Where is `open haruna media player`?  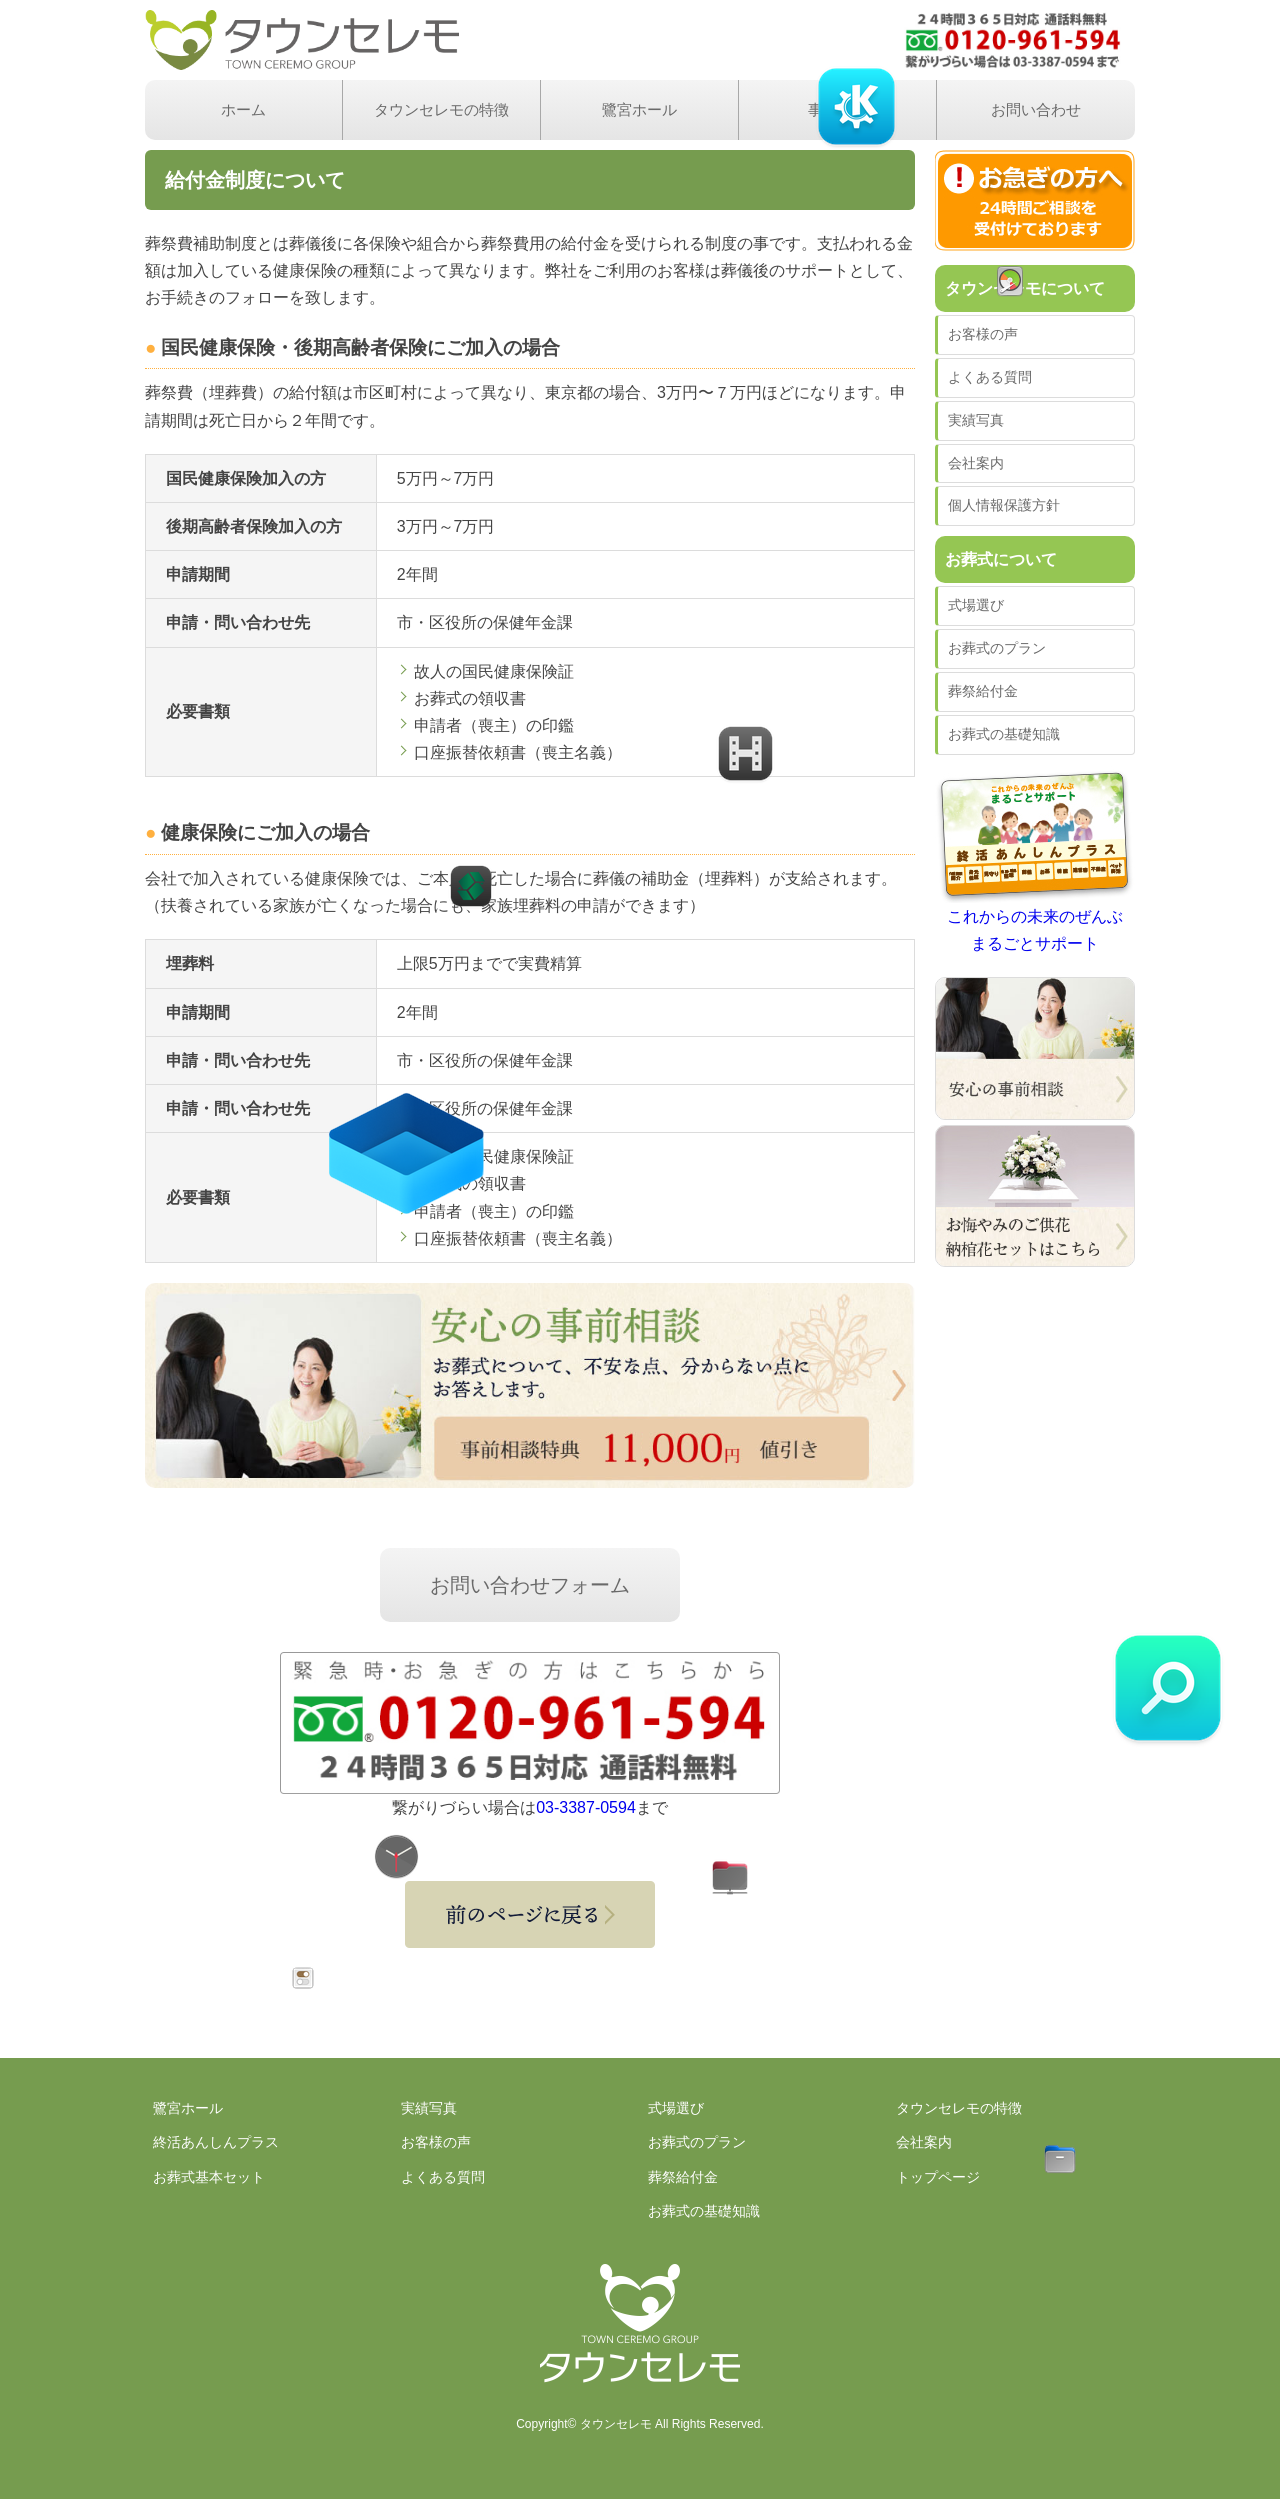 open haruna media player is located at coordinates (745, 753).